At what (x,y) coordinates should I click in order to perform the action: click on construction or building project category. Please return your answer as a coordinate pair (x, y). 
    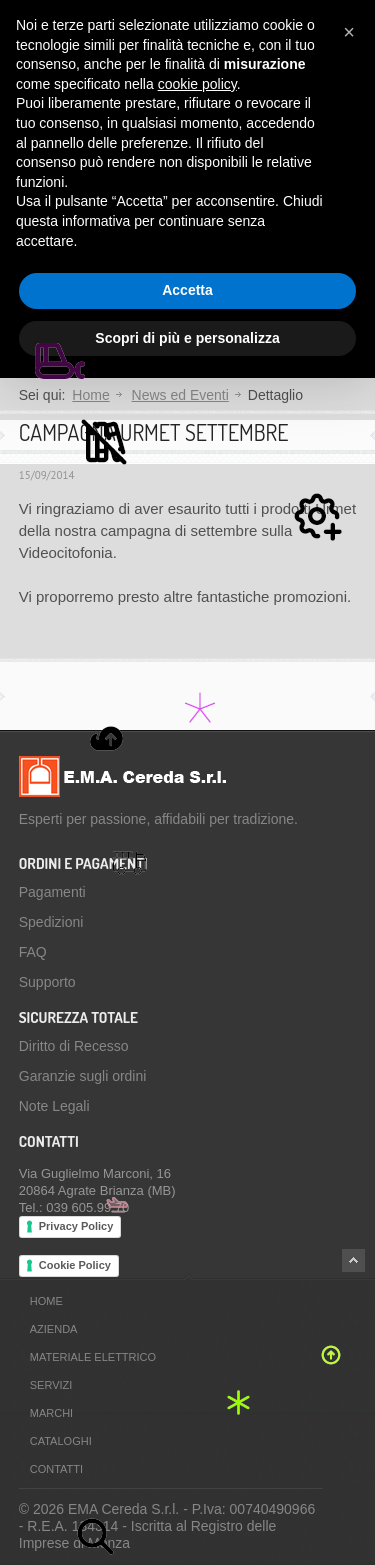
    Looking at the image, I should click on (60, 361).